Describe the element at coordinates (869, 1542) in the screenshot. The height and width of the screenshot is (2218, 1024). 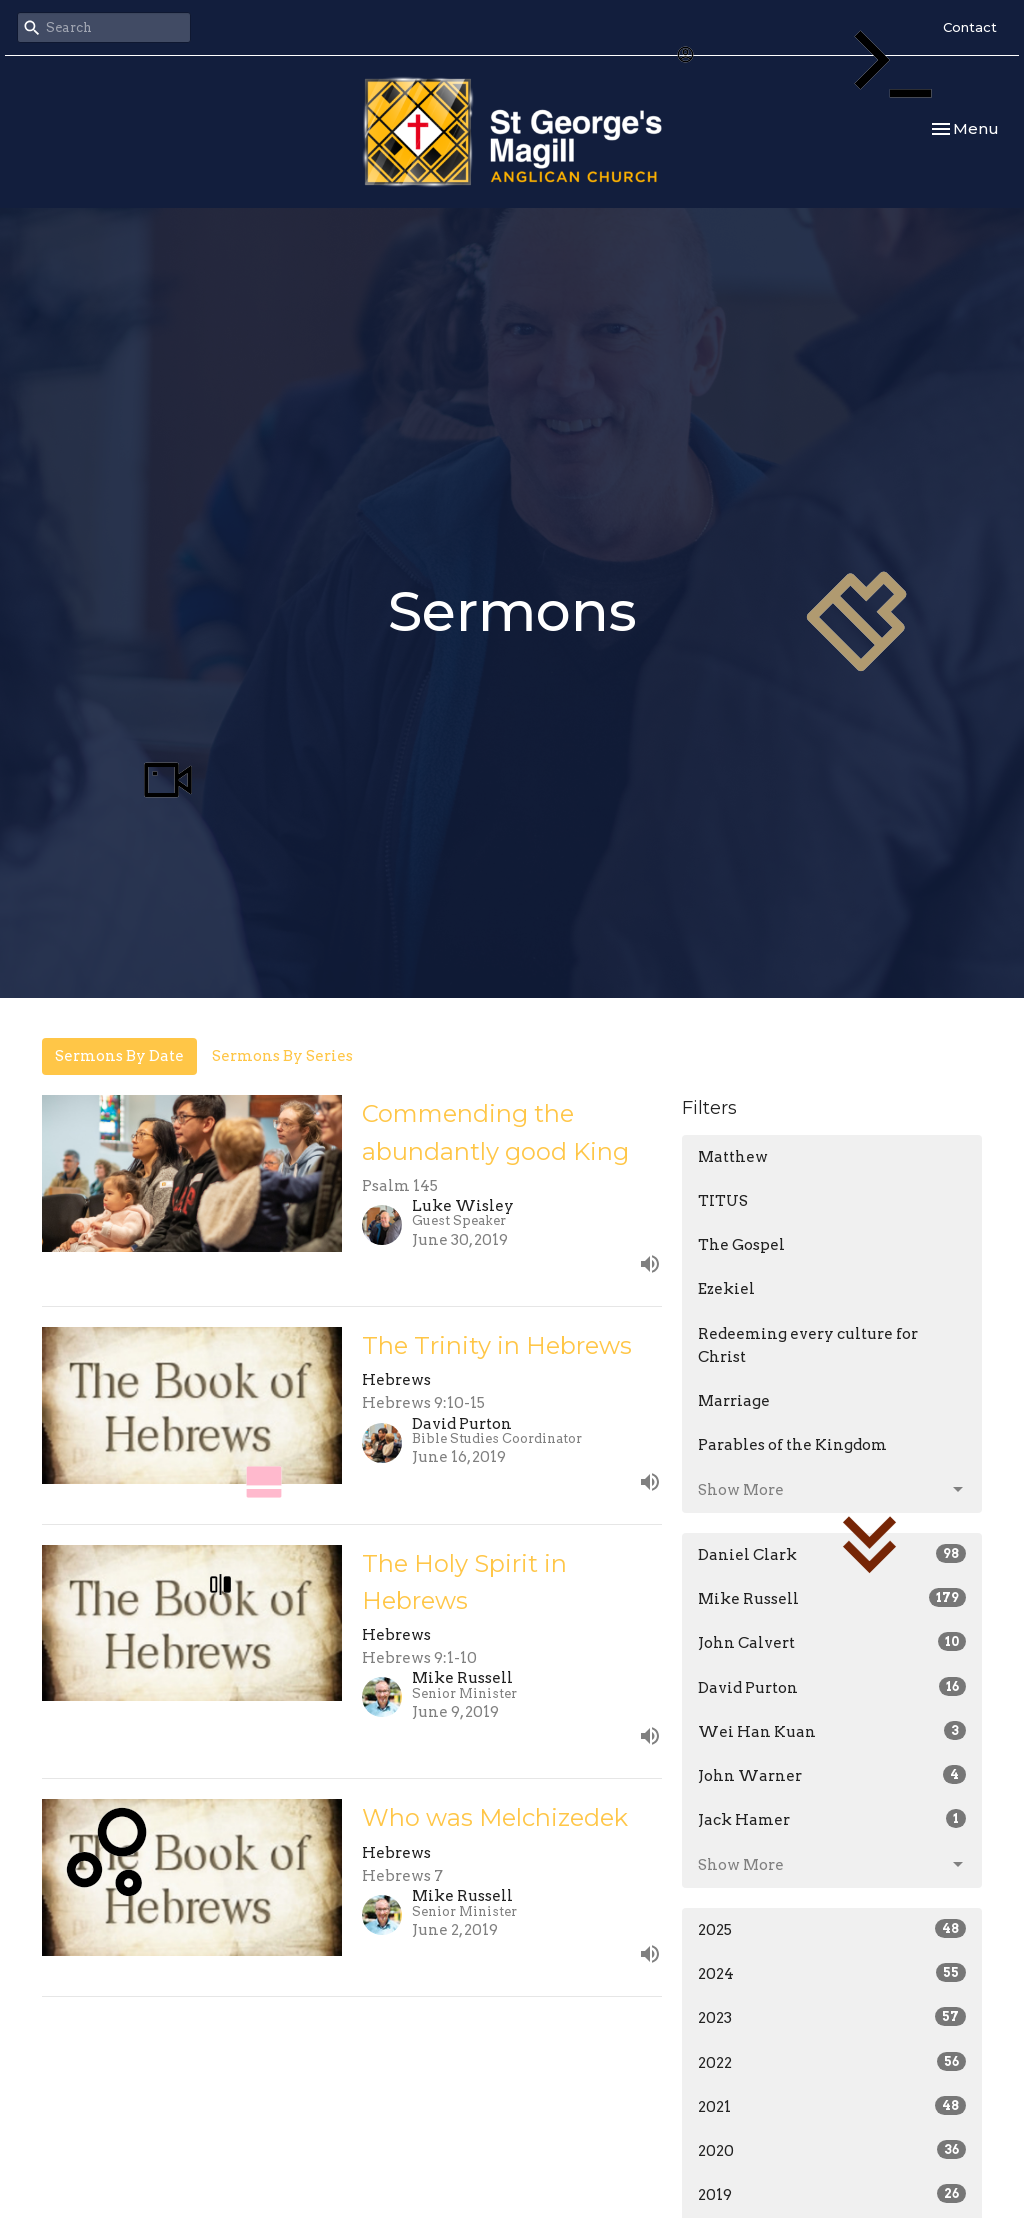
I see `scroll down to see more content` at that location.